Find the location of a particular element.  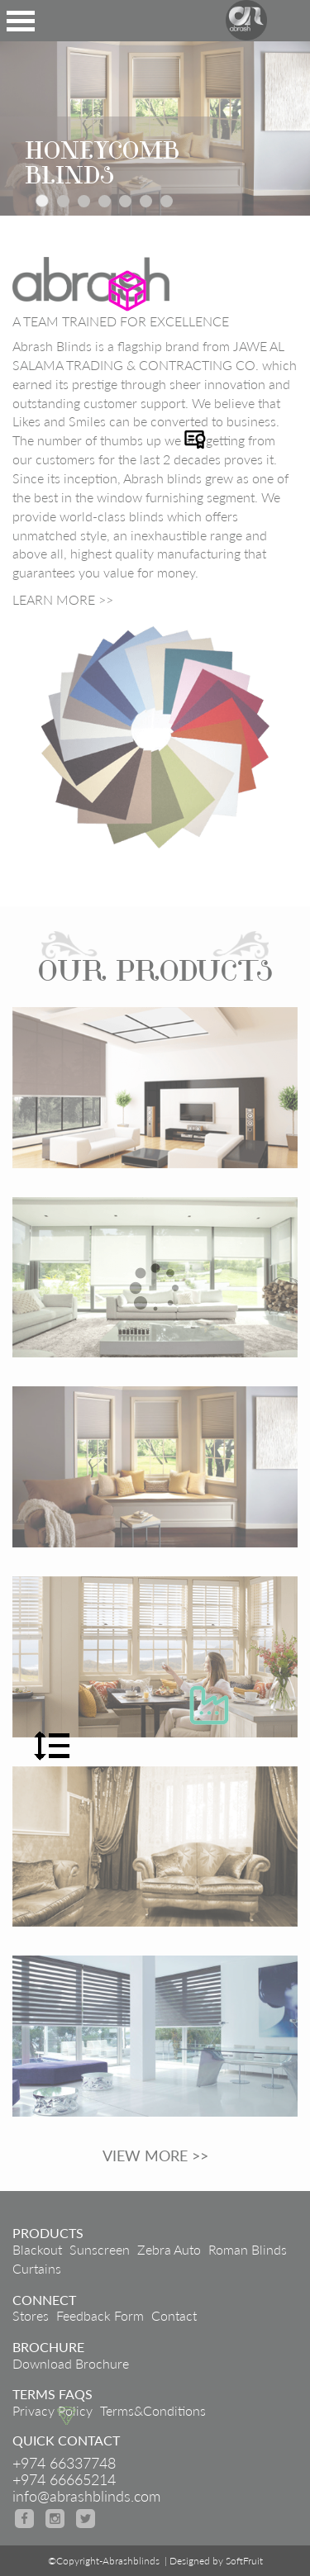

view your certificates or credentials is located at coordinates (194, 439).